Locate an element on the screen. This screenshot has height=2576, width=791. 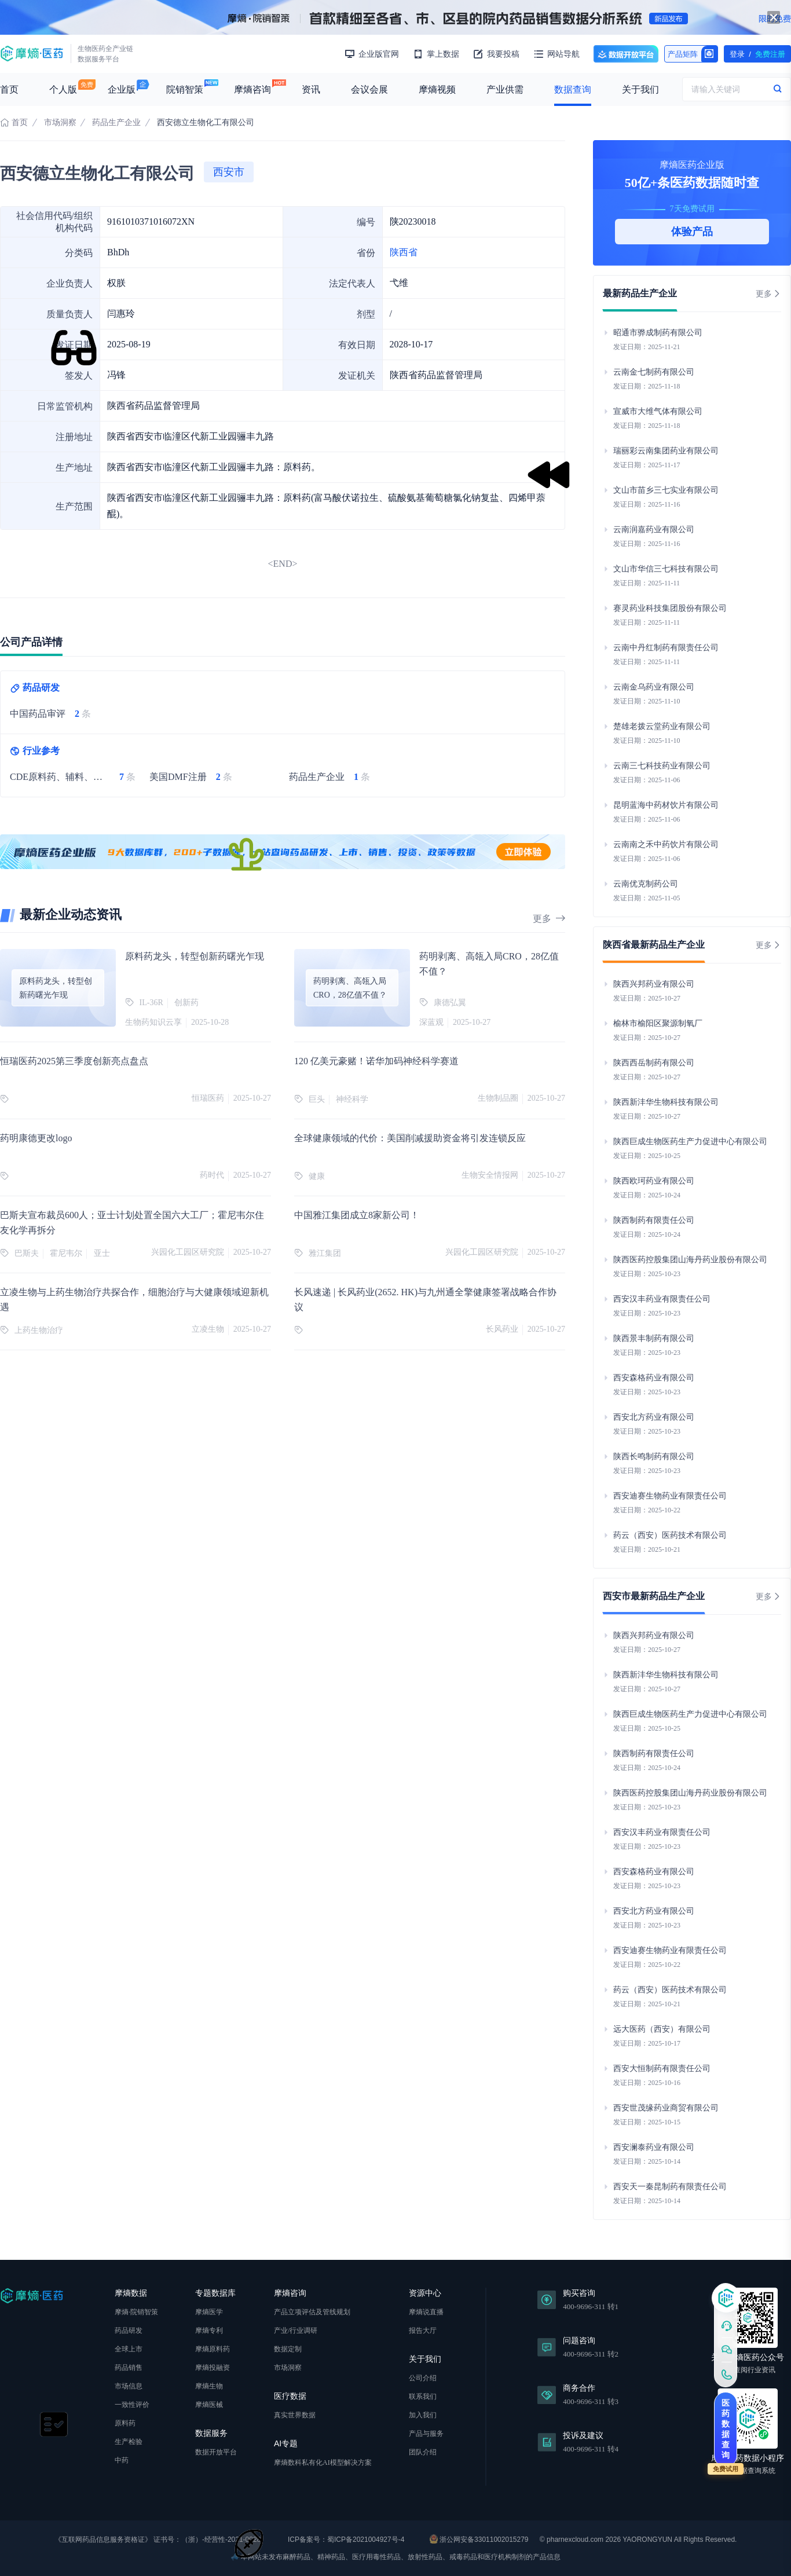
enable reading mode or accessibility features is located at coordinates (74, 347).